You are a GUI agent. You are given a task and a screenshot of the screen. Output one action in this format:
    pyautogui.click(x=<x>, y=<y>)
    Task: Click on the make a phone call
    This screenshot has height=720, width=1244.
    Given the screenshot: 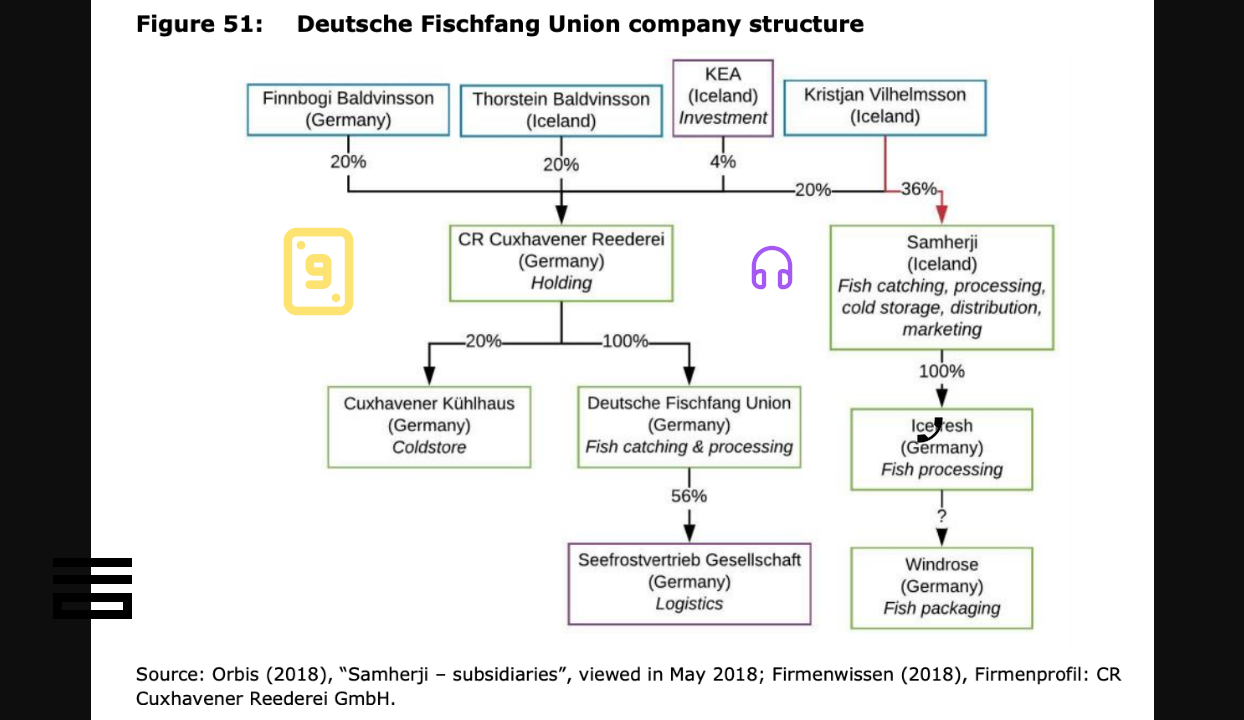 What is the action you would take?
    pyautogui.click(x=930, y=430)
    